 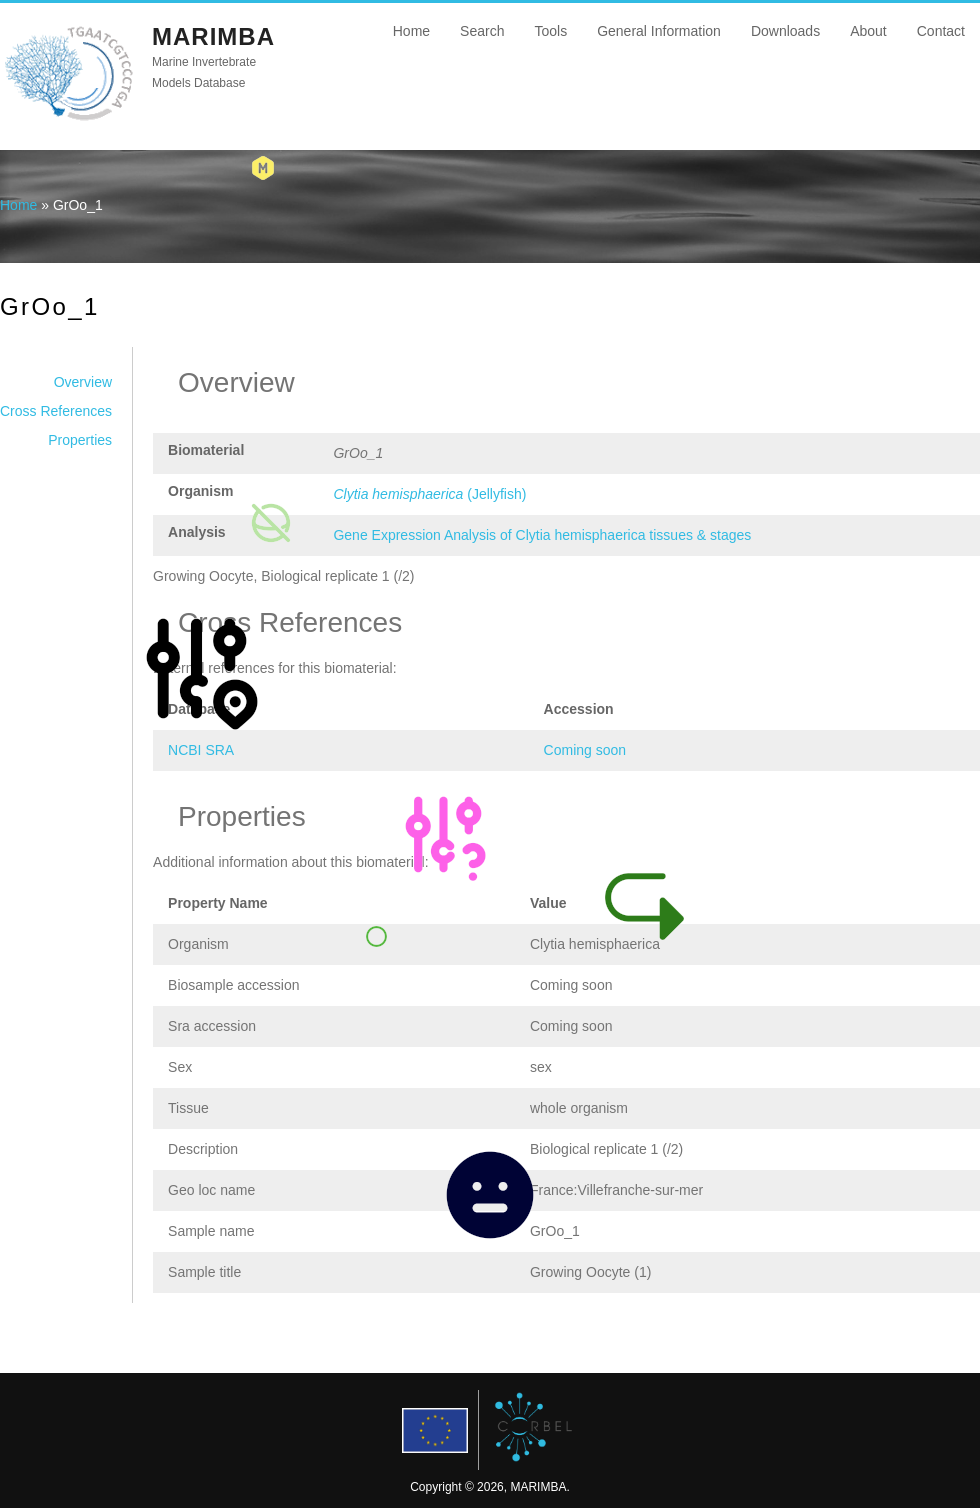 What do you see at coordinates (196, 668) in the screenshot?
I see `pin or save current filter settings` at bounding box center [196, 668].